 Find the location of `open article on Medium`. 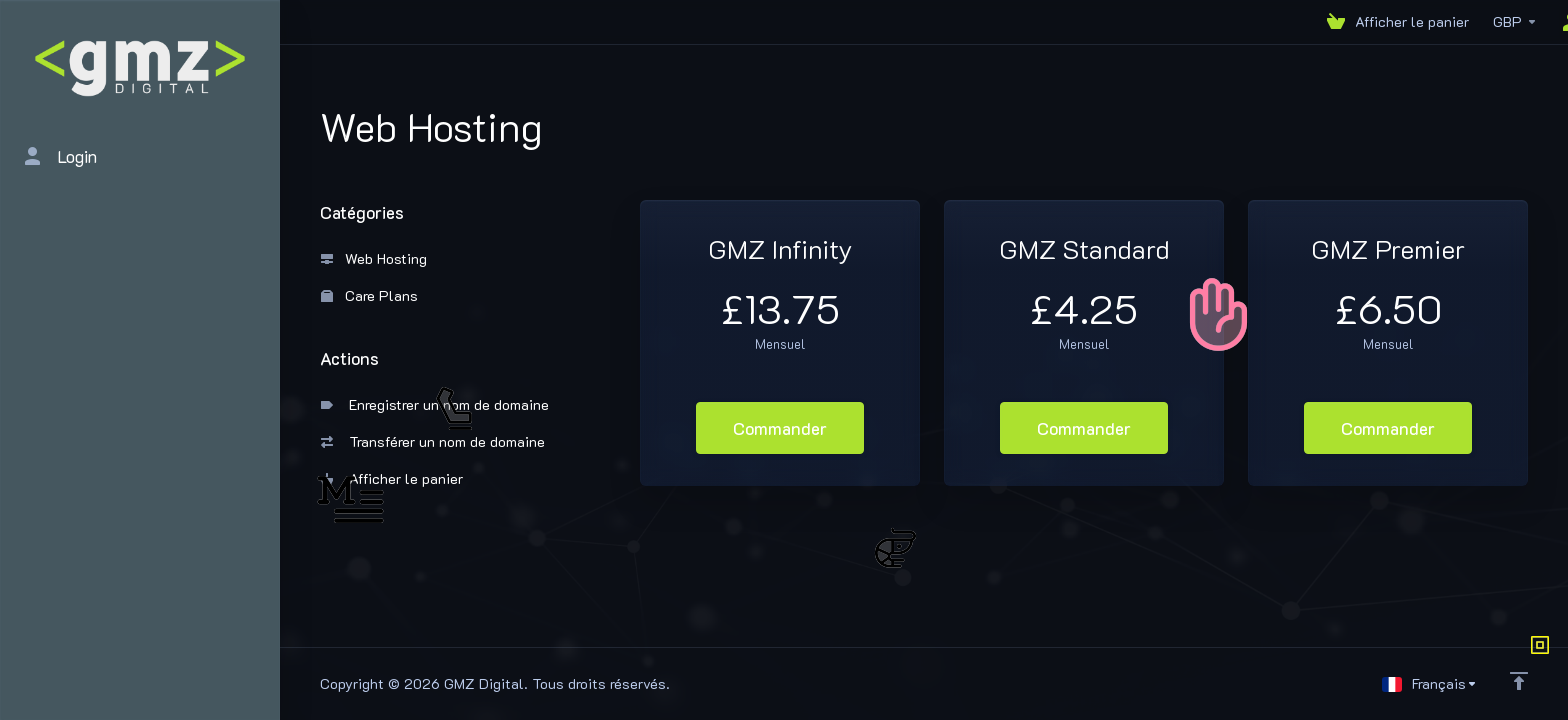

open article on Medium is located at coordinates (350, 499).